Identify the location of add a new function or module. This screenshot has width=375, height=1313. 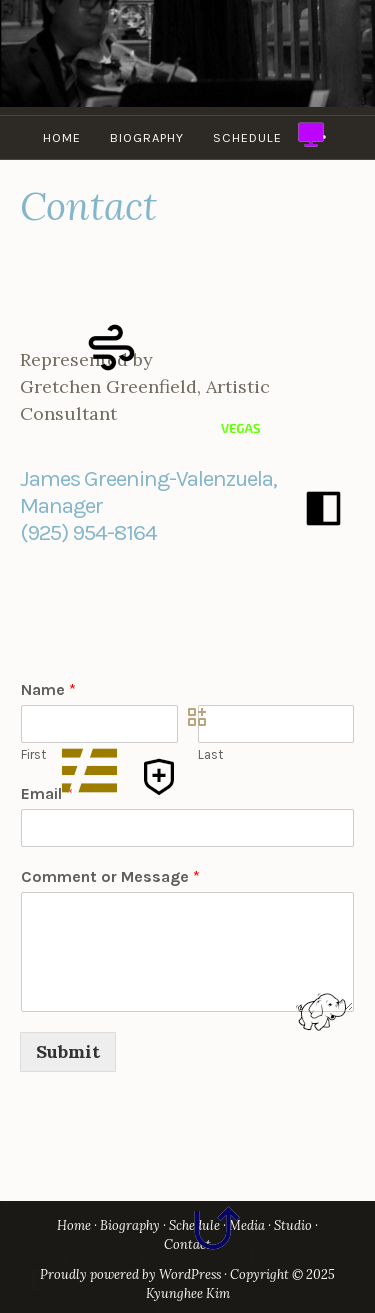
(197, 717).